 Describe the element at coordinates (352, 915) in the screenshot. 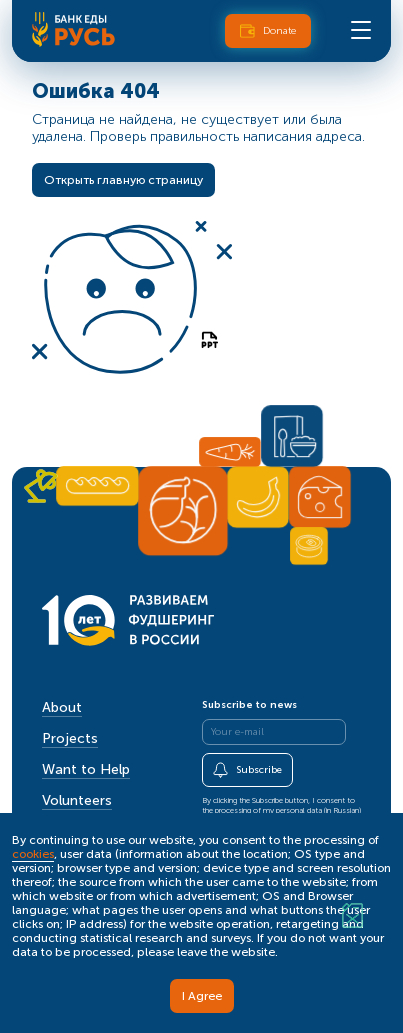

I see `indicates fuel or gas station nearby` at that location.